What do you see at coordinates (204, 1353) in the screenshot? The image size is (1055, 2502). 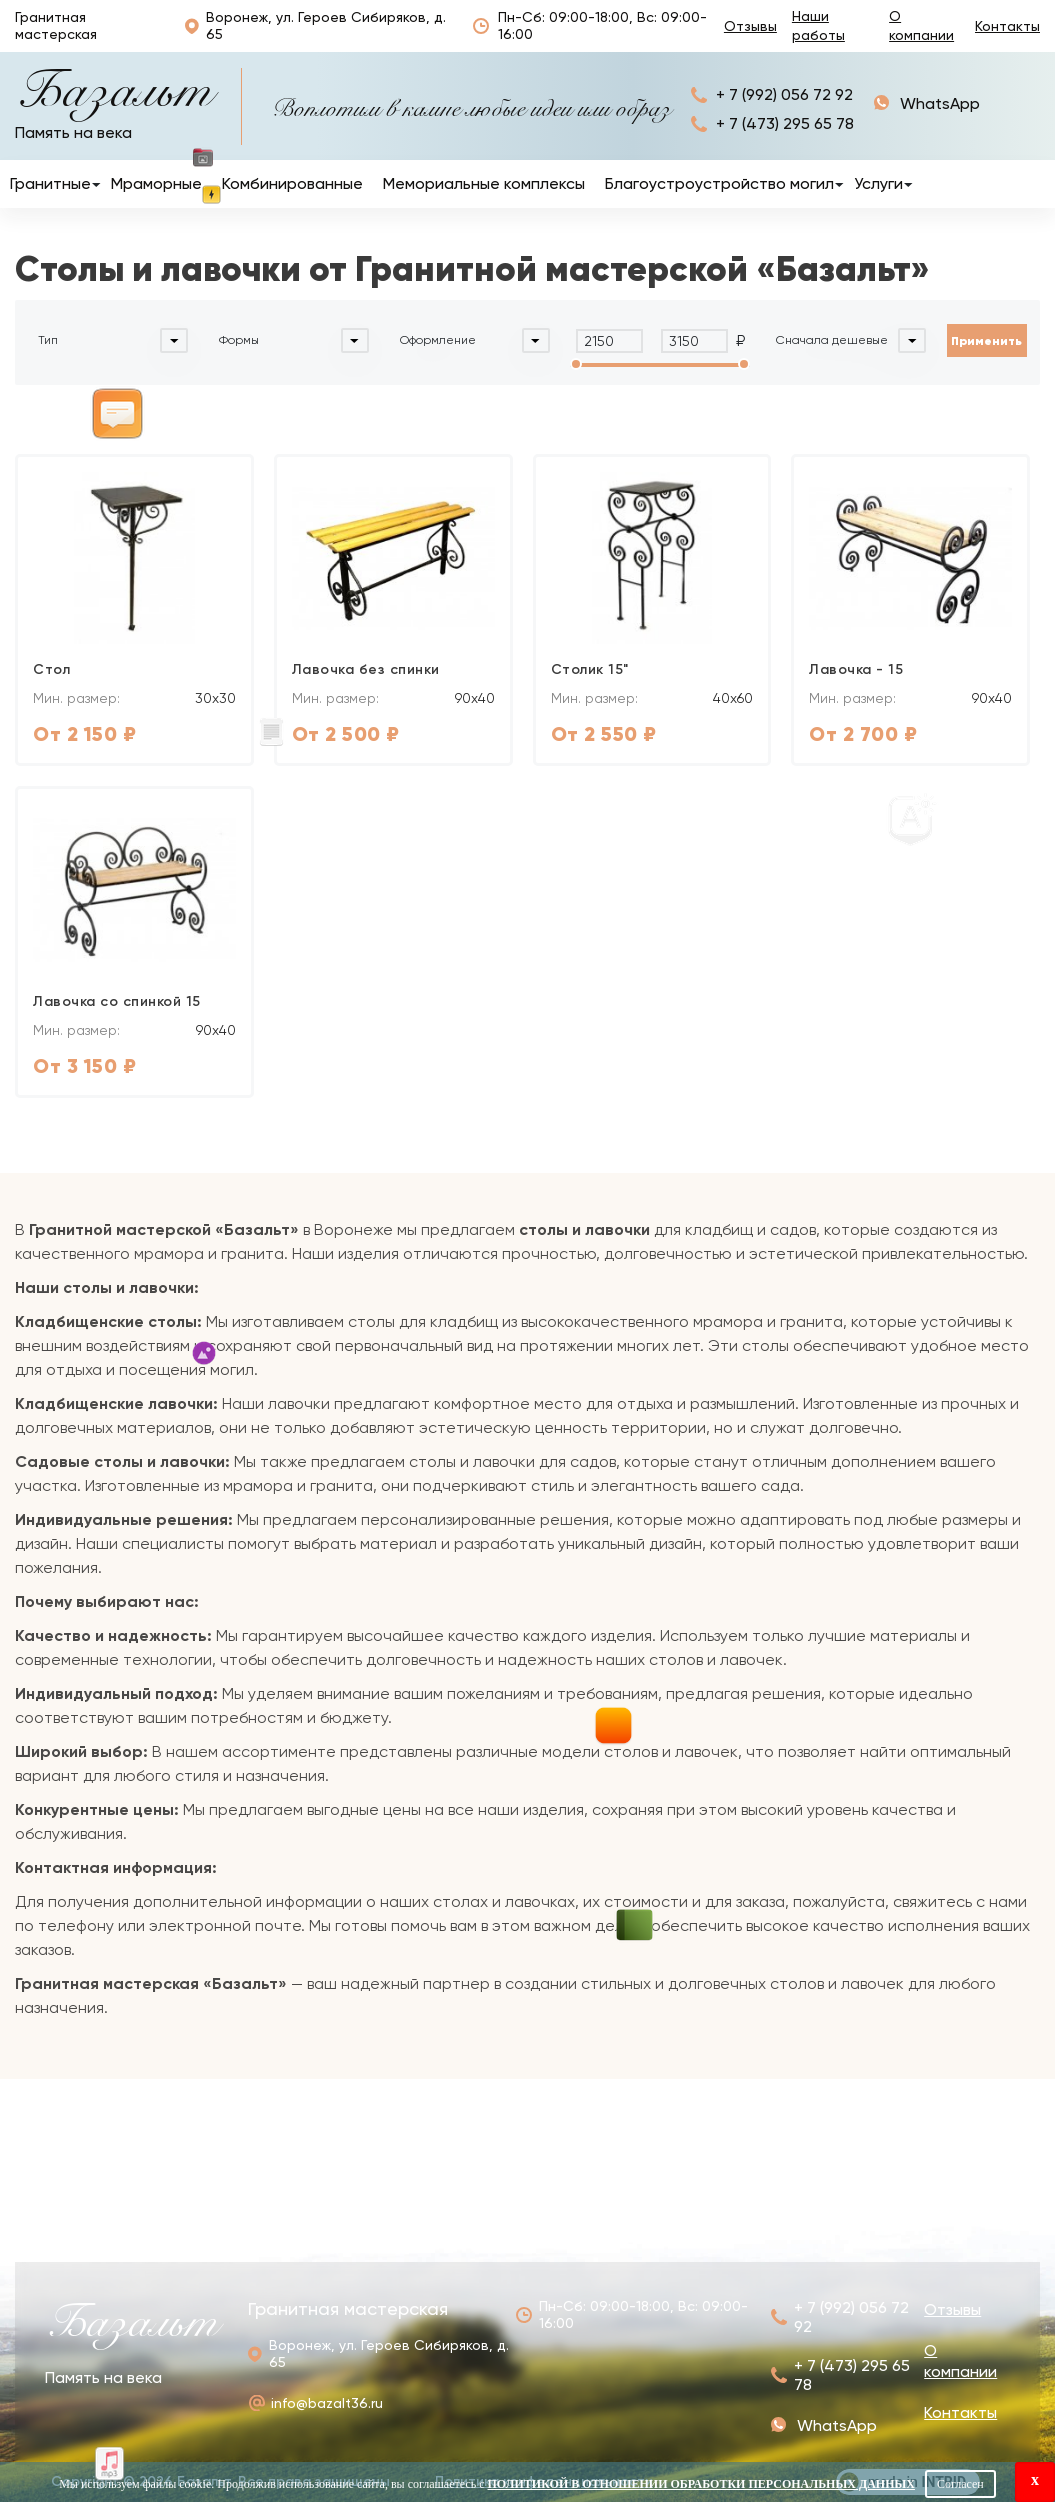 I see `access your photo library` at bounding box center [204, 1353].